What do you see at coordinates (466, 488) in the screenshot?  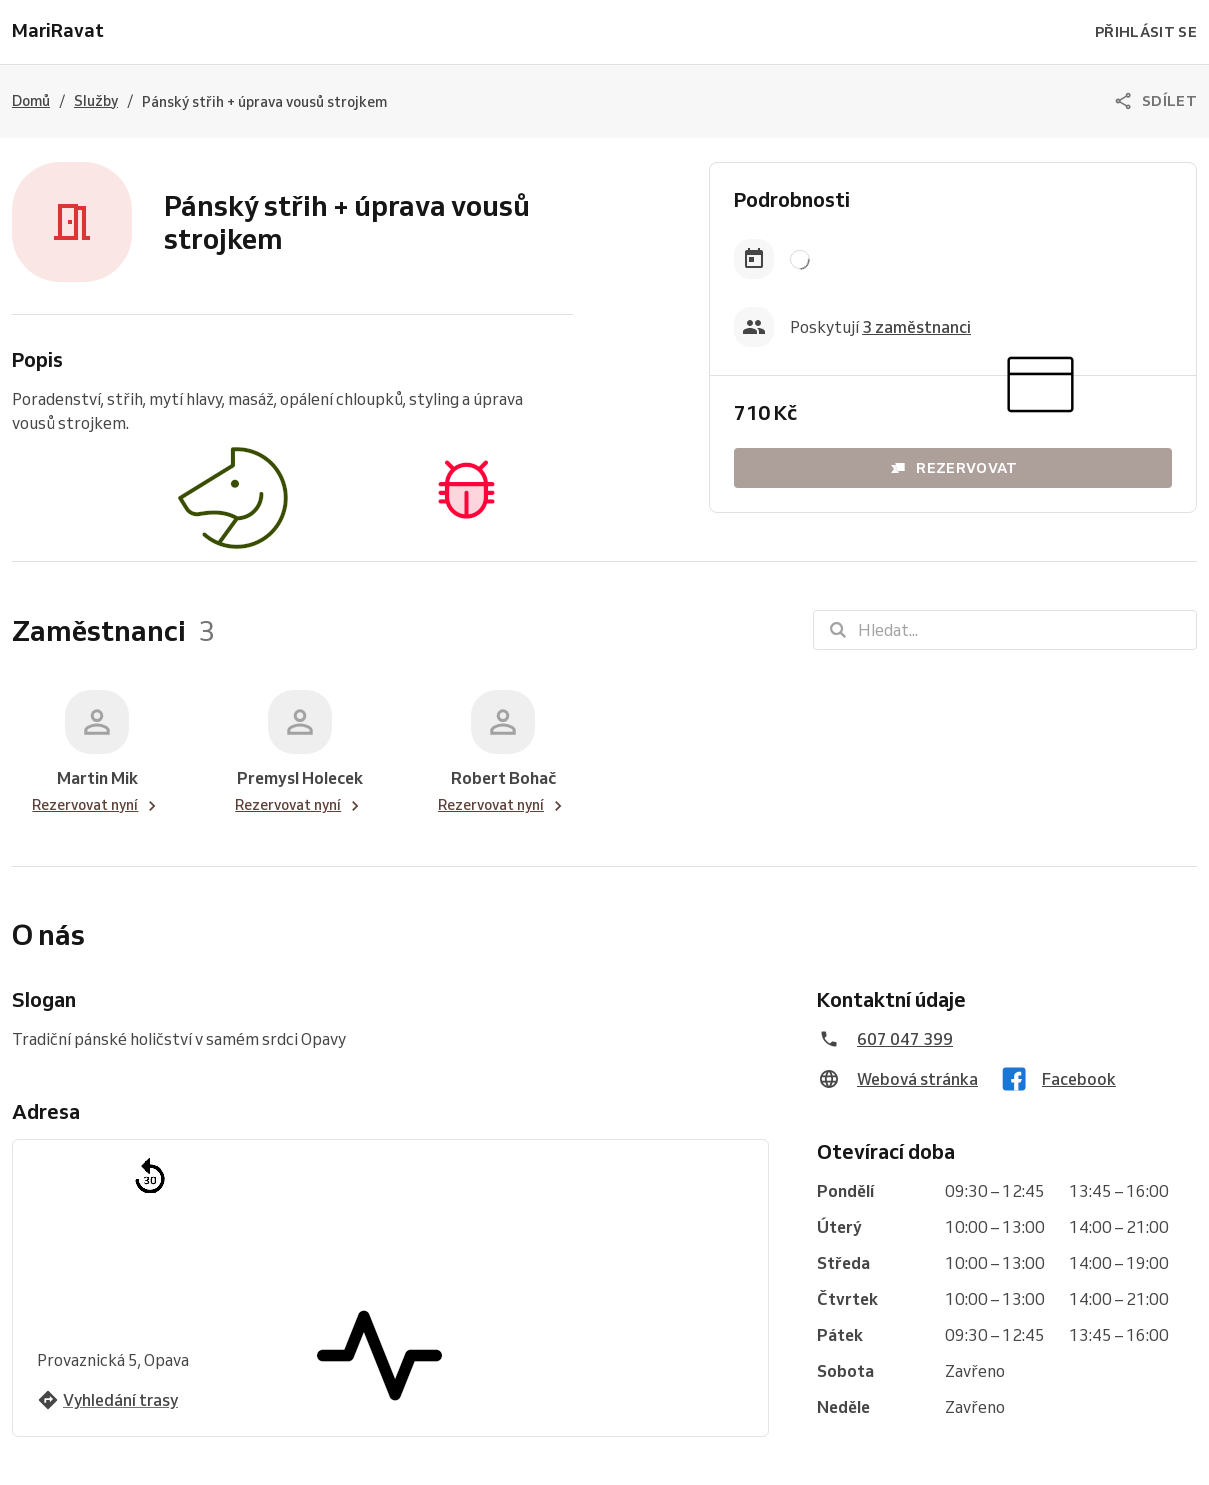 I see `report a bug or issue` at bounding box center [466, 488].